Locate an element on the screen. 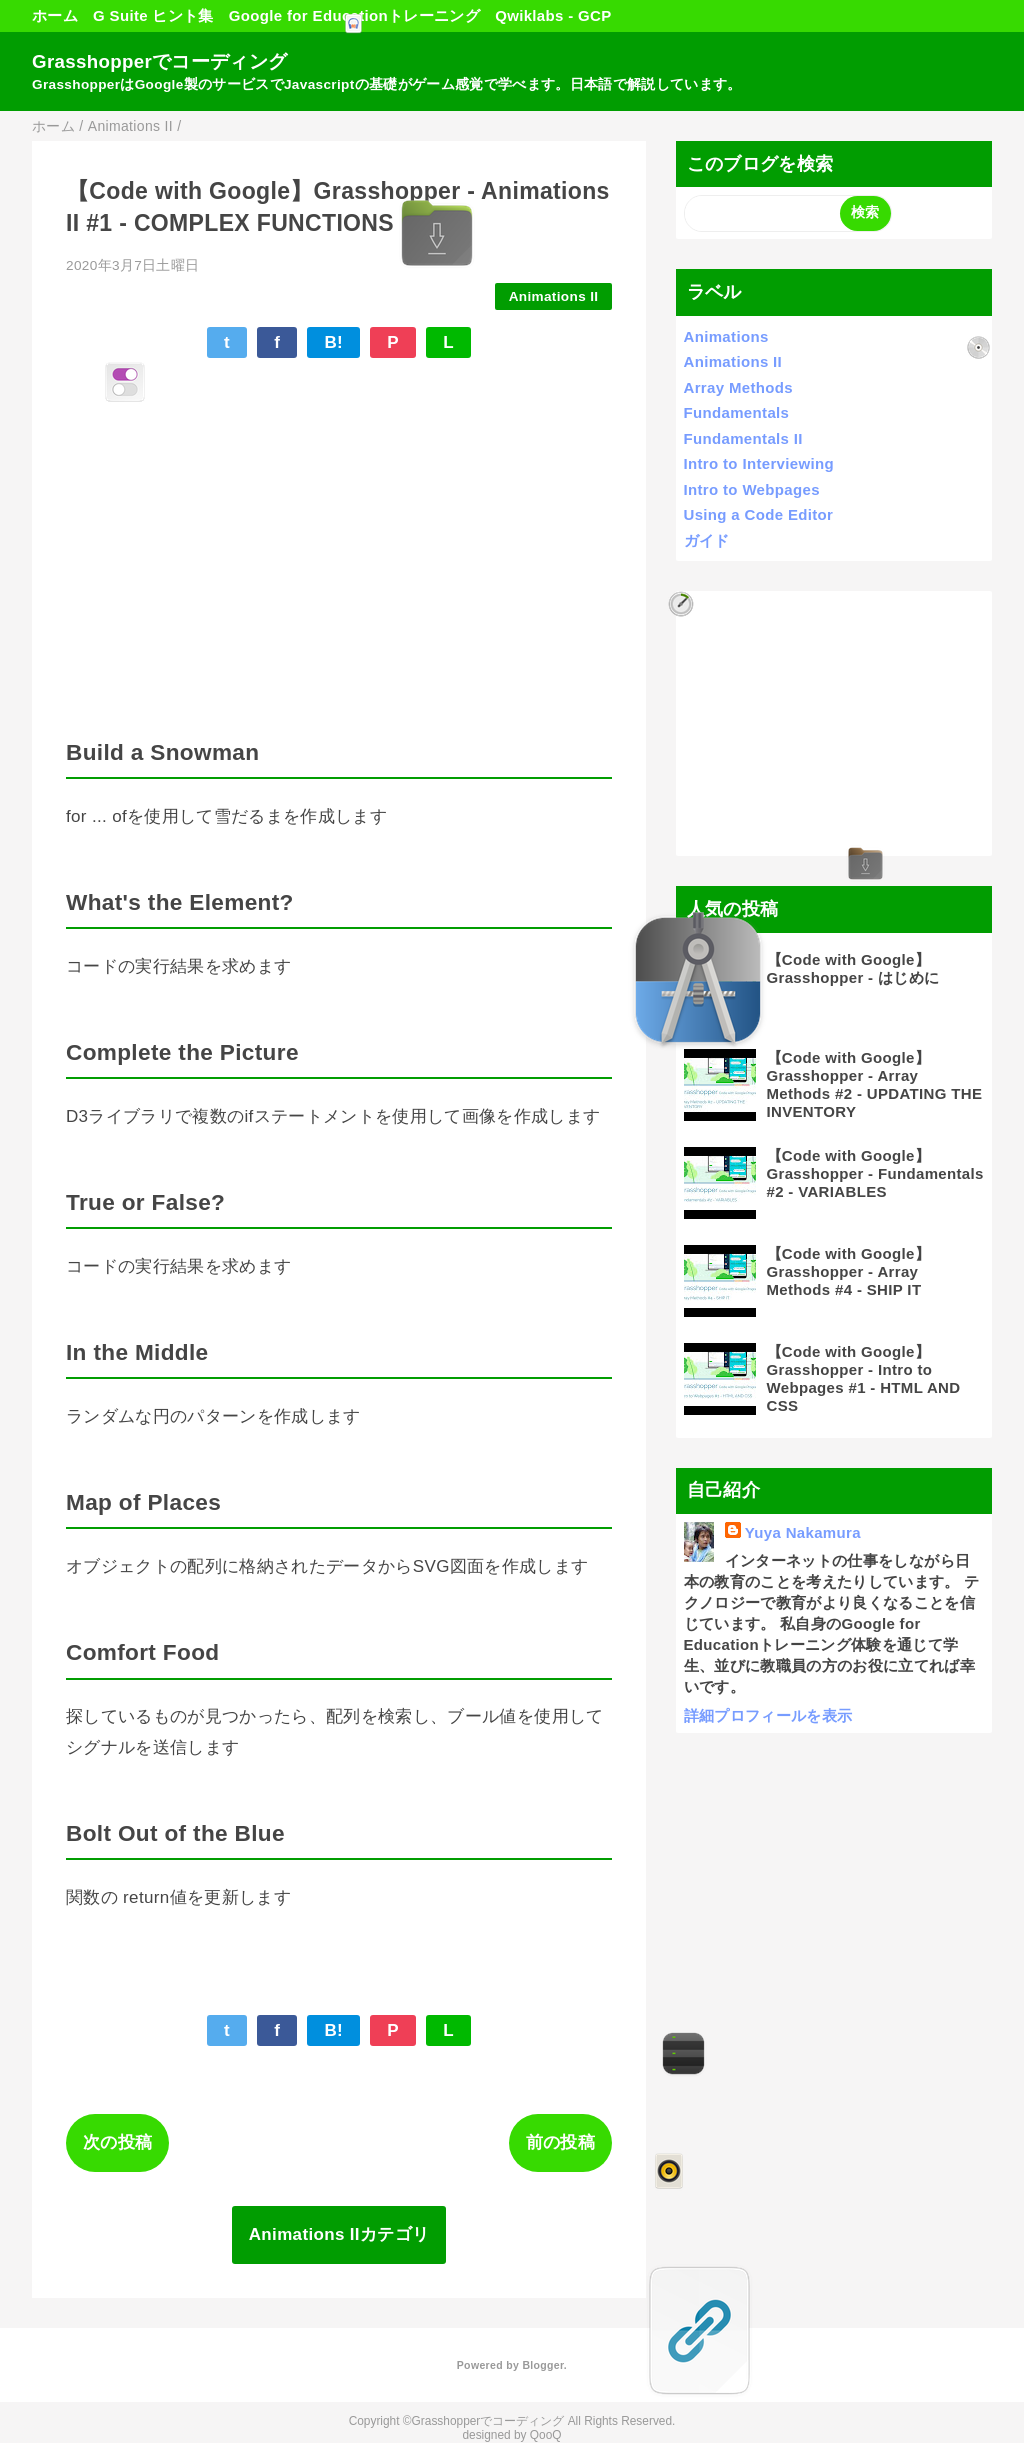  open sysprof system profiler is located at coordinates (681, 604).